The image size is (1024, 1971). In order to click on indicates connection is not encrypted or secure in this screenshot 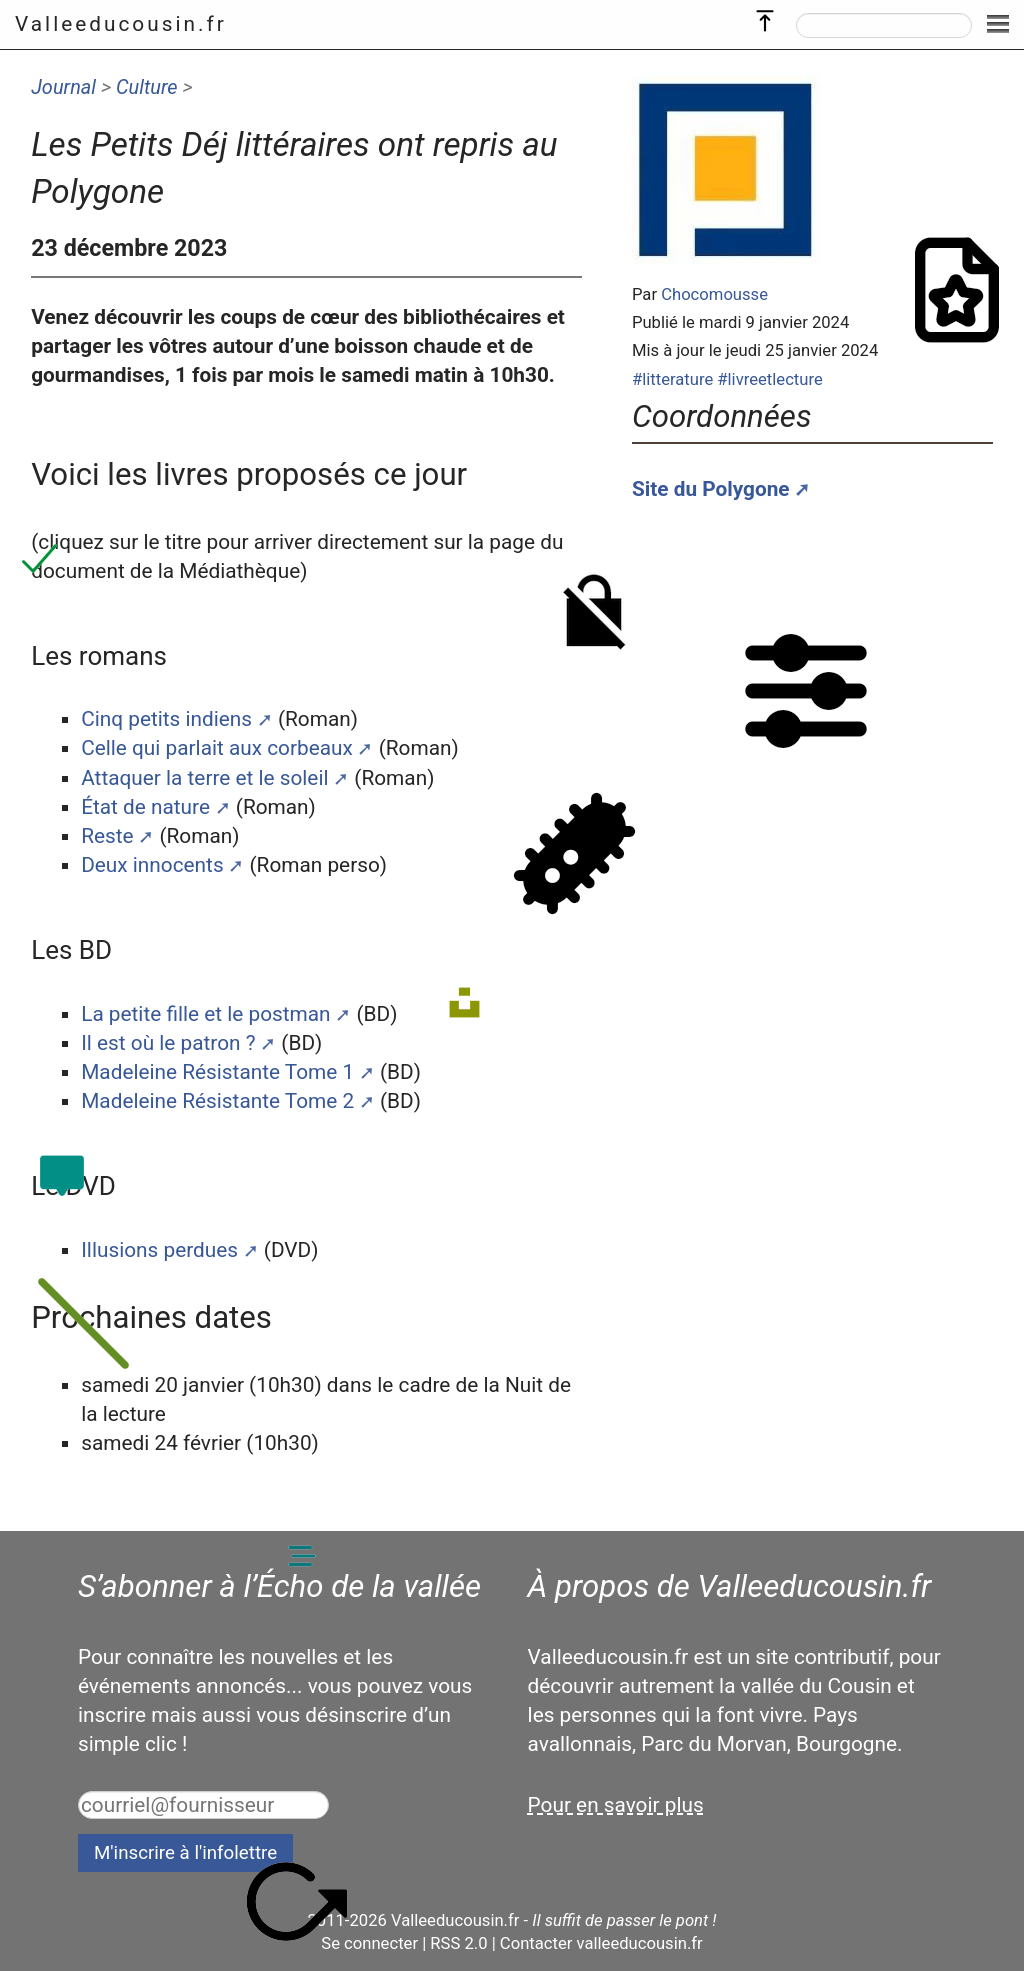, I will do `click(594, 612)`.